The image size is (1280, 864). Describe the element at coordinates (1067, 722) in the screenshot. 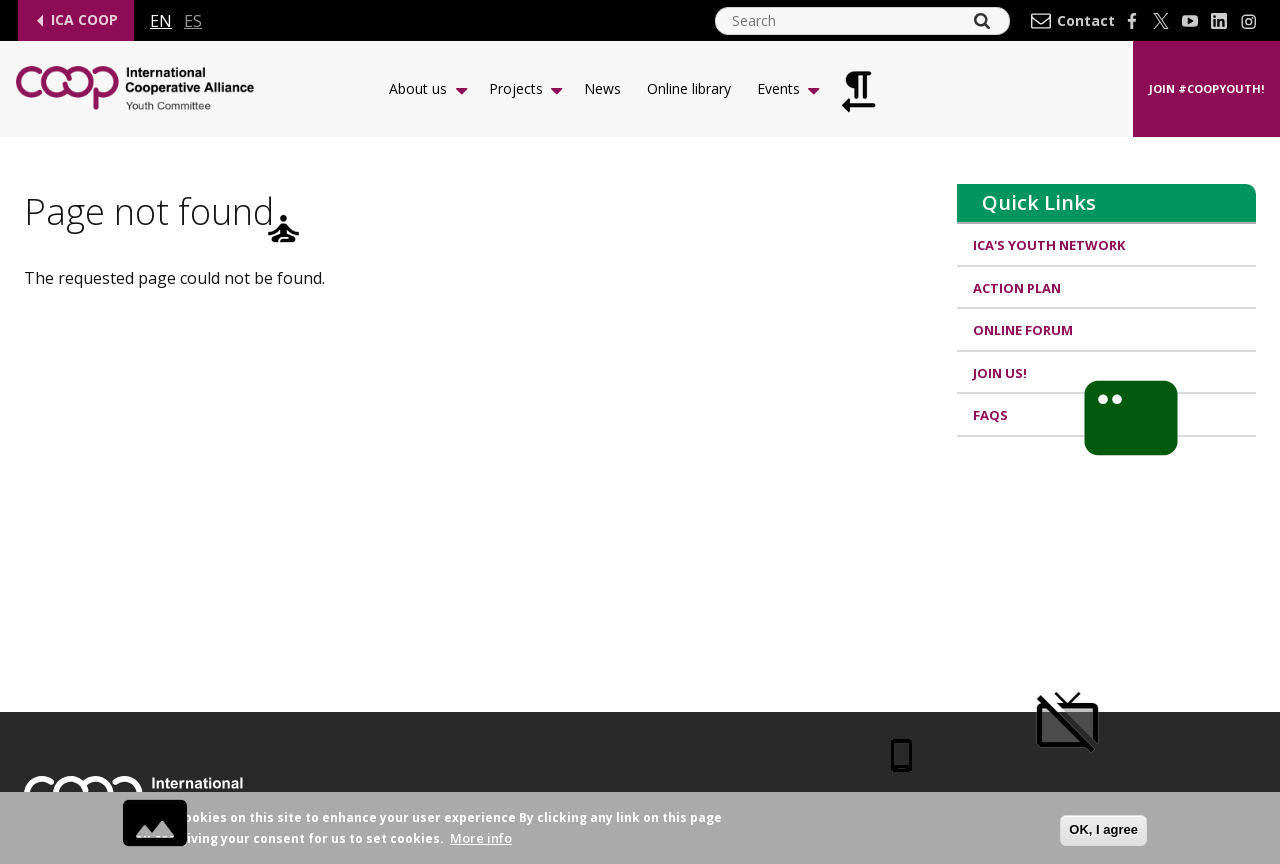

I see `tv is currently off or unavailable` at that location.